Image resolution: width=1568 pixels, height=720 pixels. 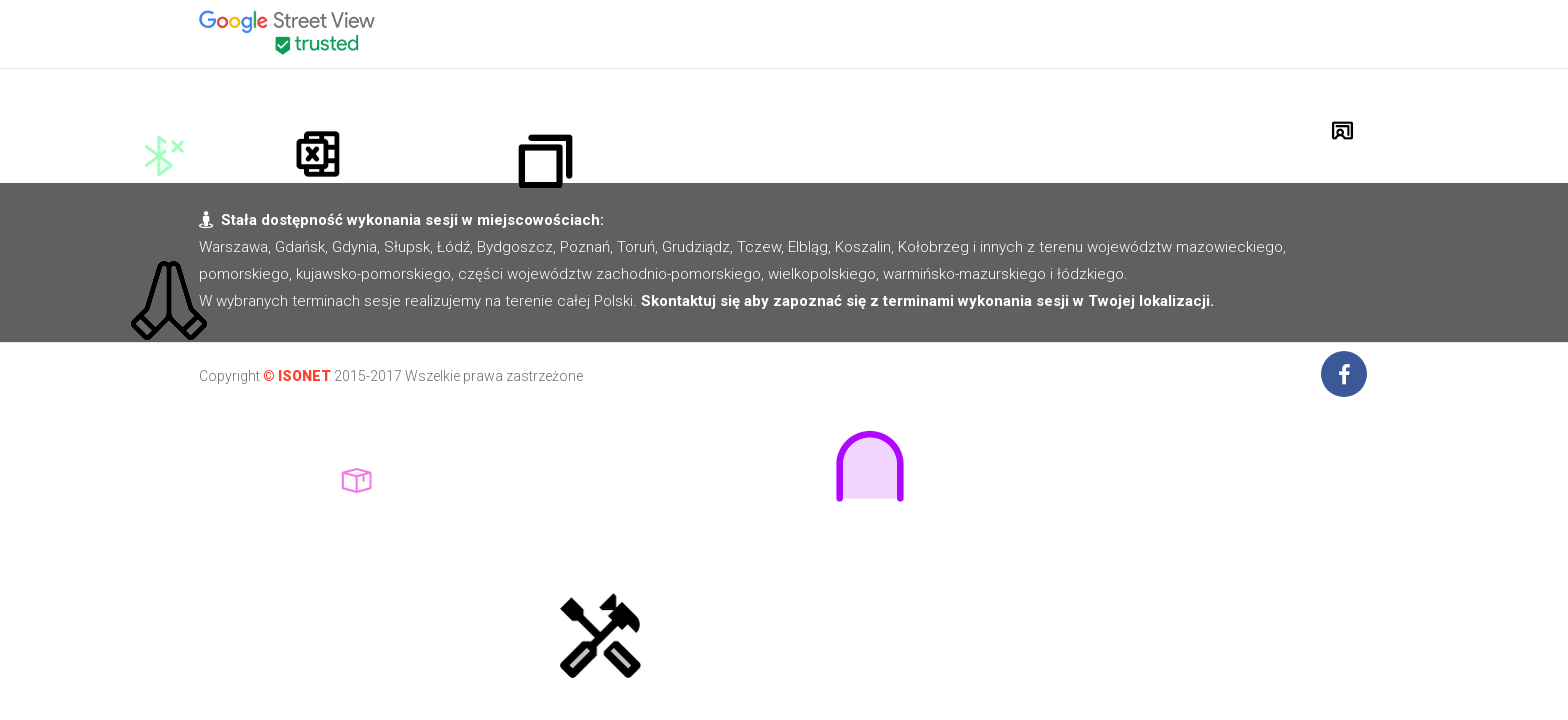 What do you see at coordinates (169, 302) in the screenshot?
I see `access prayer or meditation features` at bounding box center [169, 302].